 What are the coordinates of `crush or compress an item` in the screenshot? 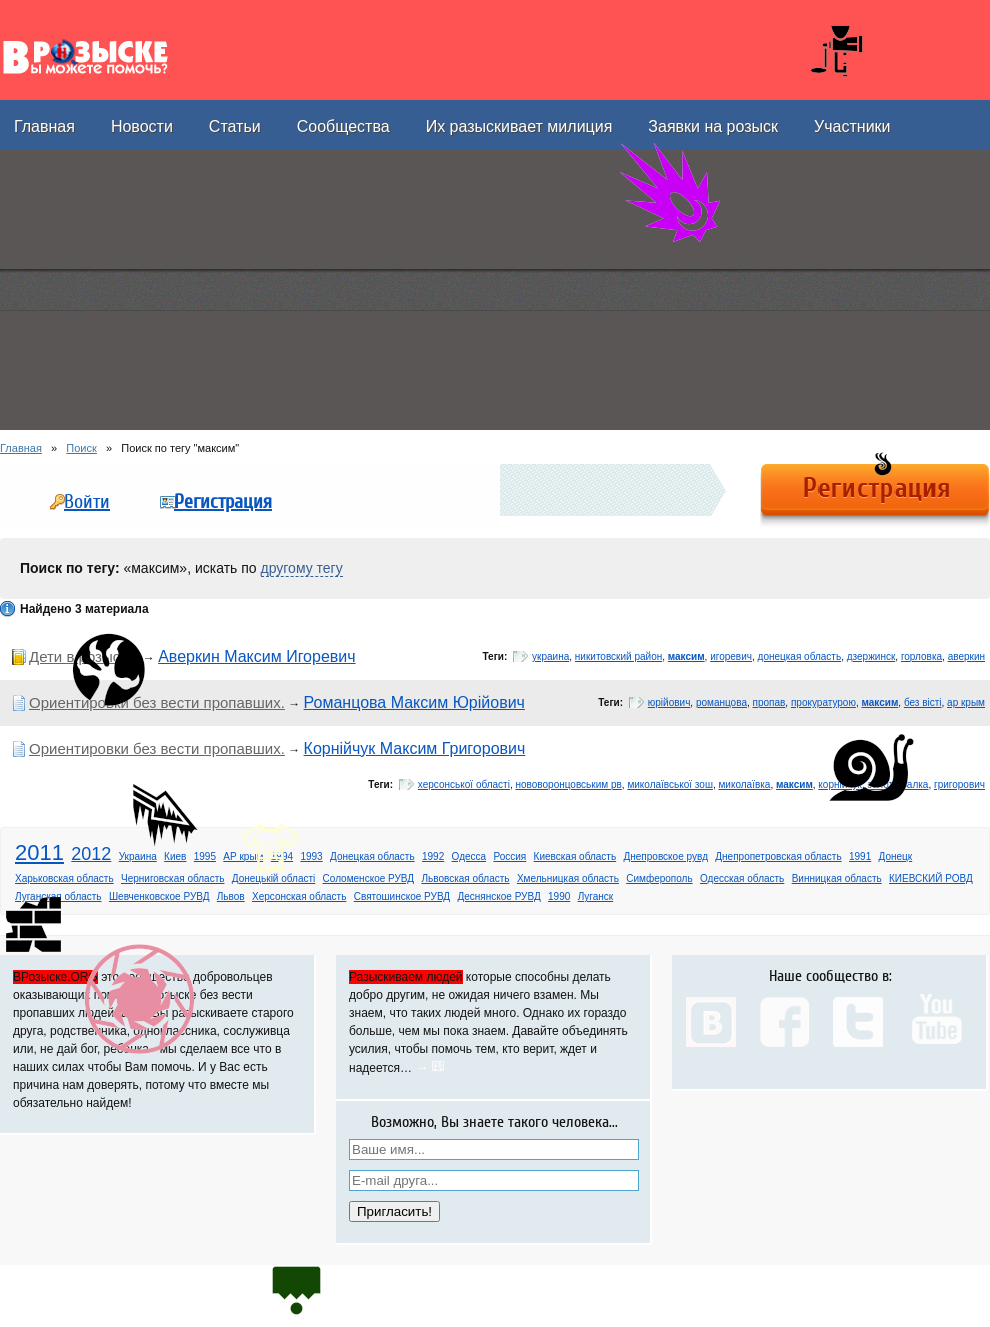 It's located at (296, 1290).